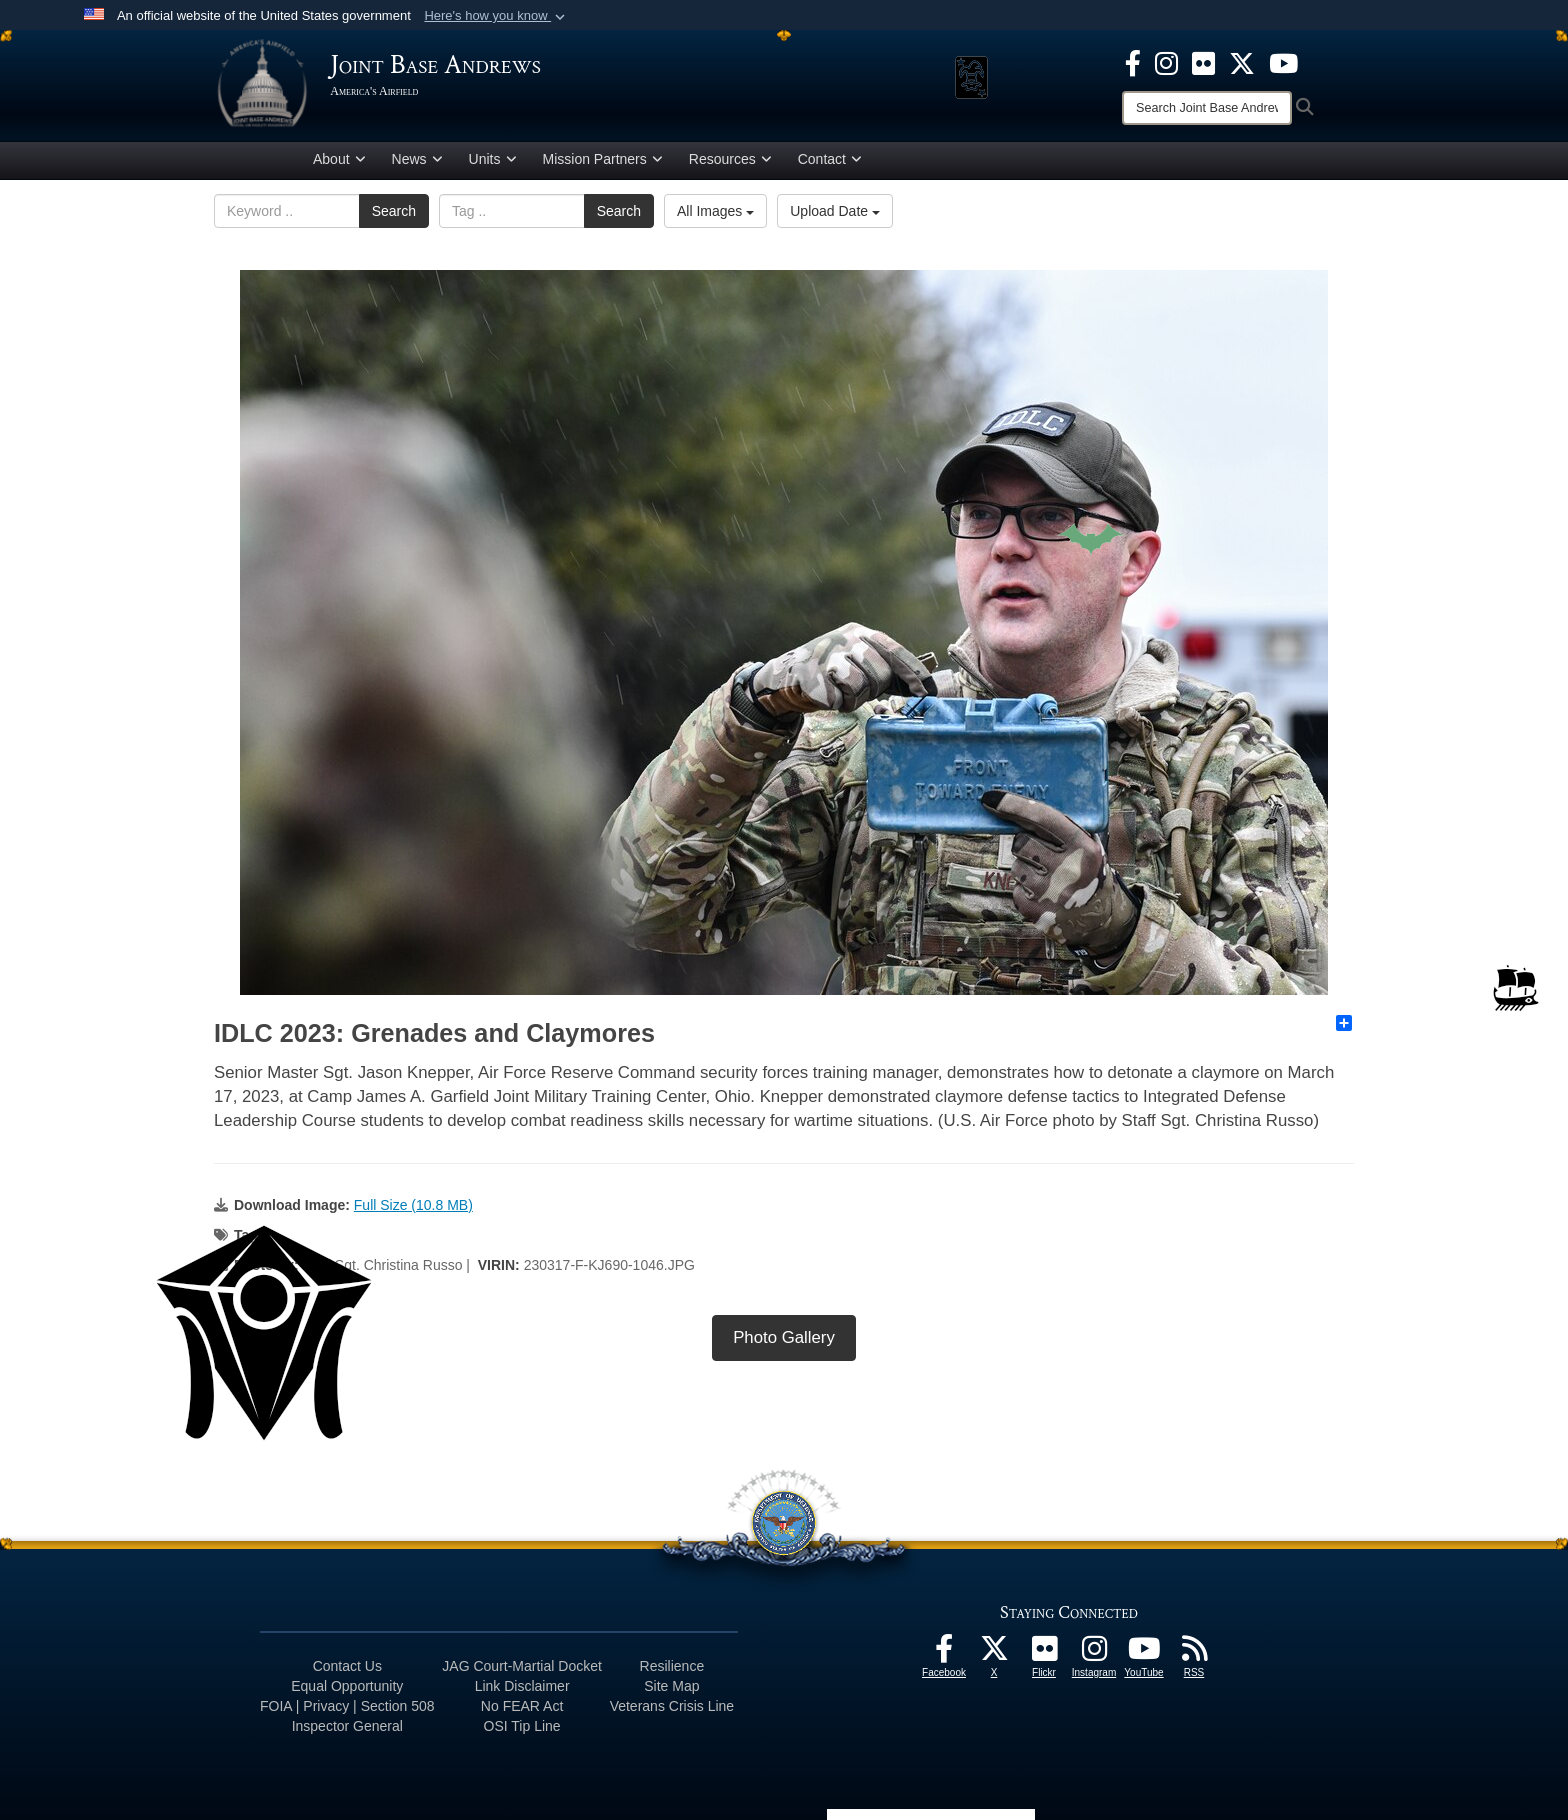  I want to click on select ancient naval unit in strategy game, so click(1516, 988).